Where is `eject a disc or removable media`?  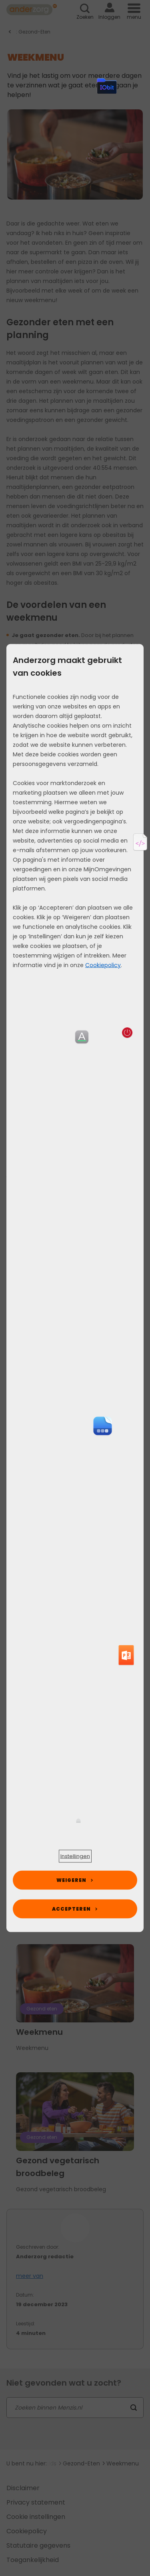
eject a disc or removable media is located at coordinates (78, 1820).